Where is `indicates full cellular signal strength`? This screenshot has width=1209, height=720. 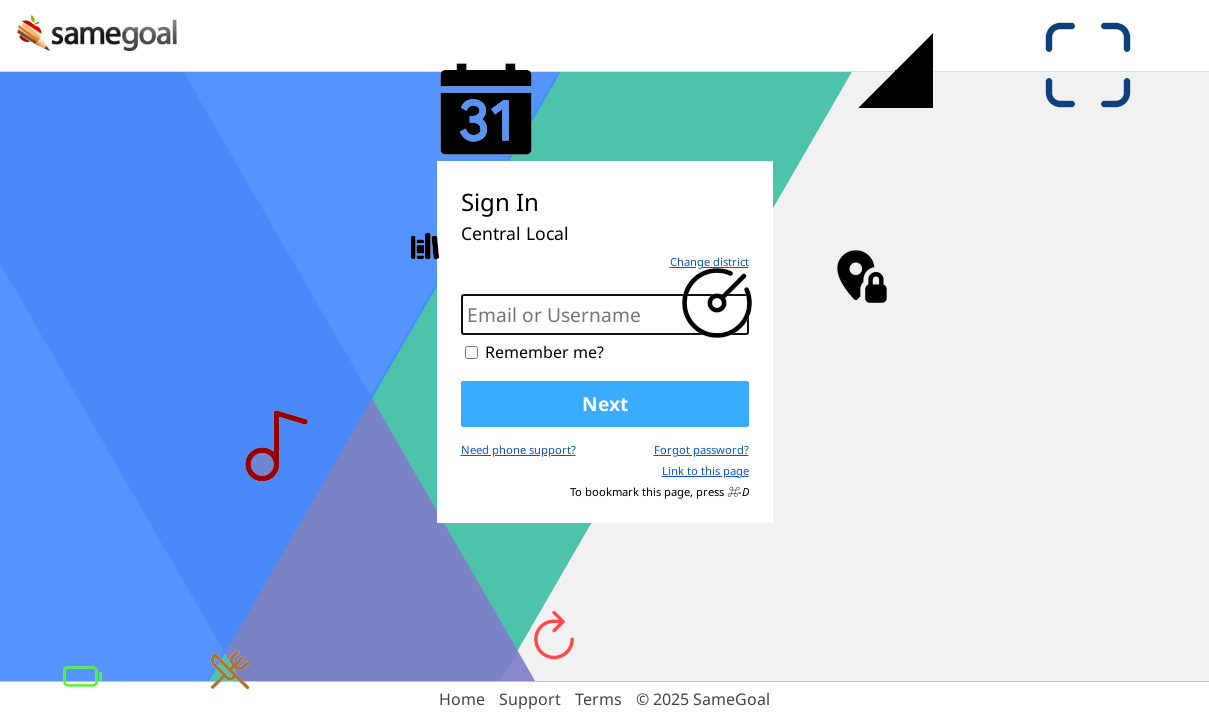 indicates full cellular signal strength is located at coordinates (895, 70).